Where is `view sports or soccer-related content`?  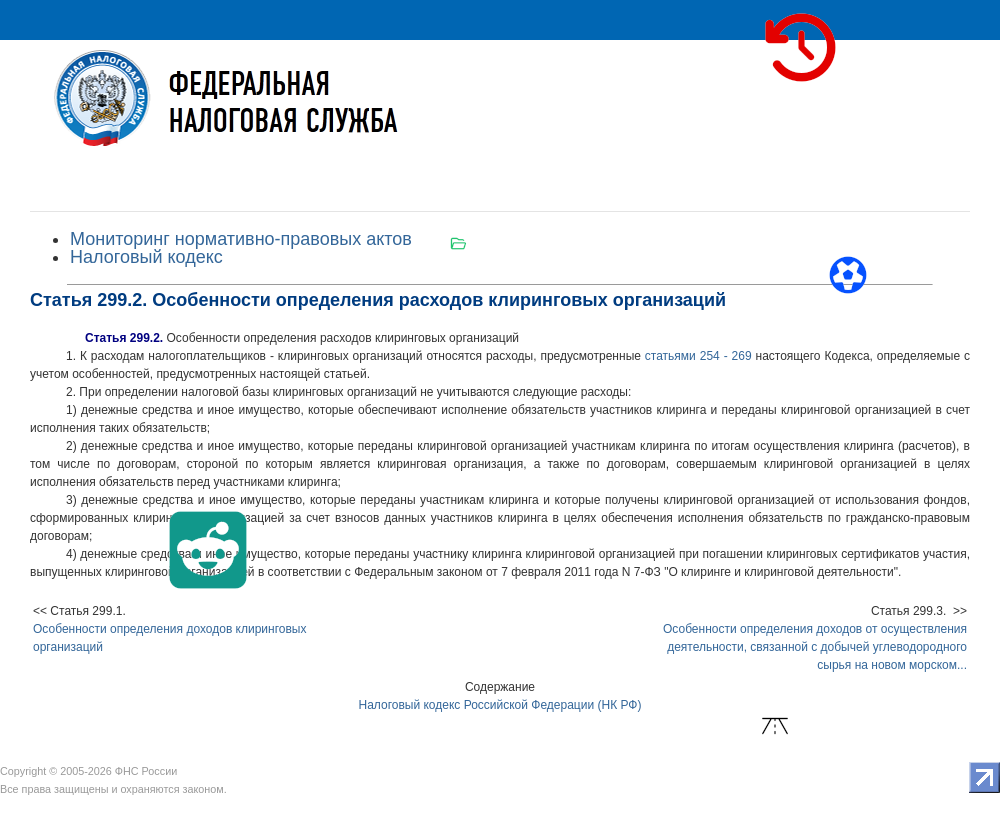 view sports or soccer-related content is located at coordinates (848, 275).